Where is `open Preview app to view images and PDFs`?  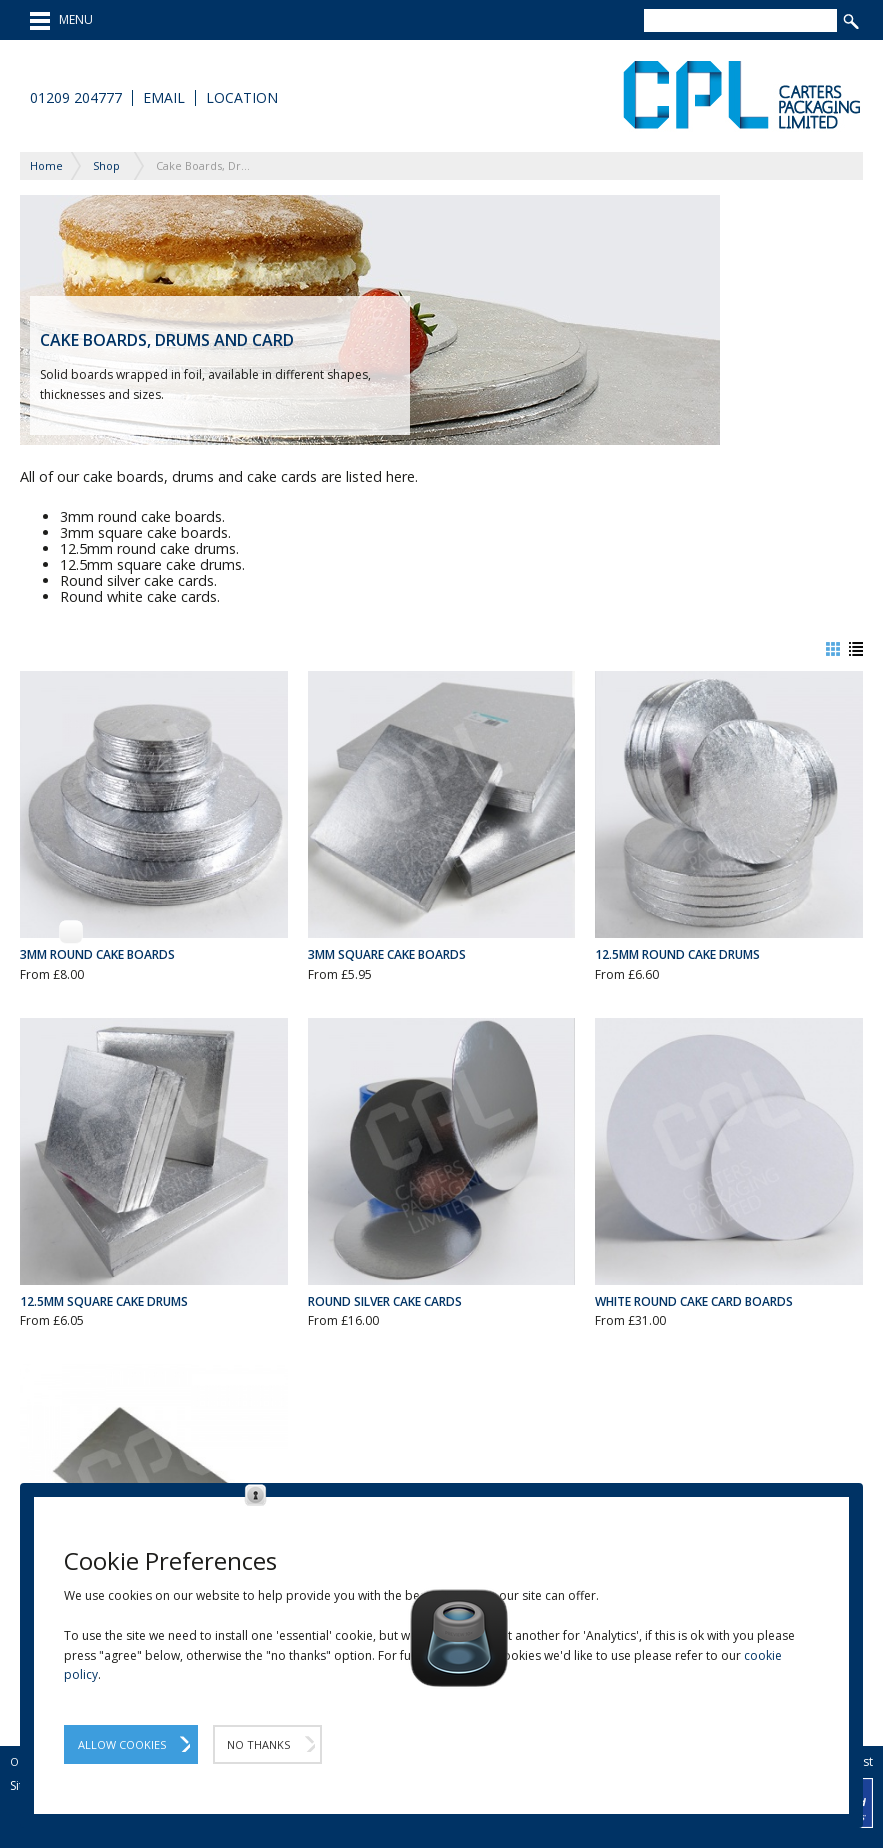 open Preview app to view images and PDFs is located at coordinates (459, 1638).